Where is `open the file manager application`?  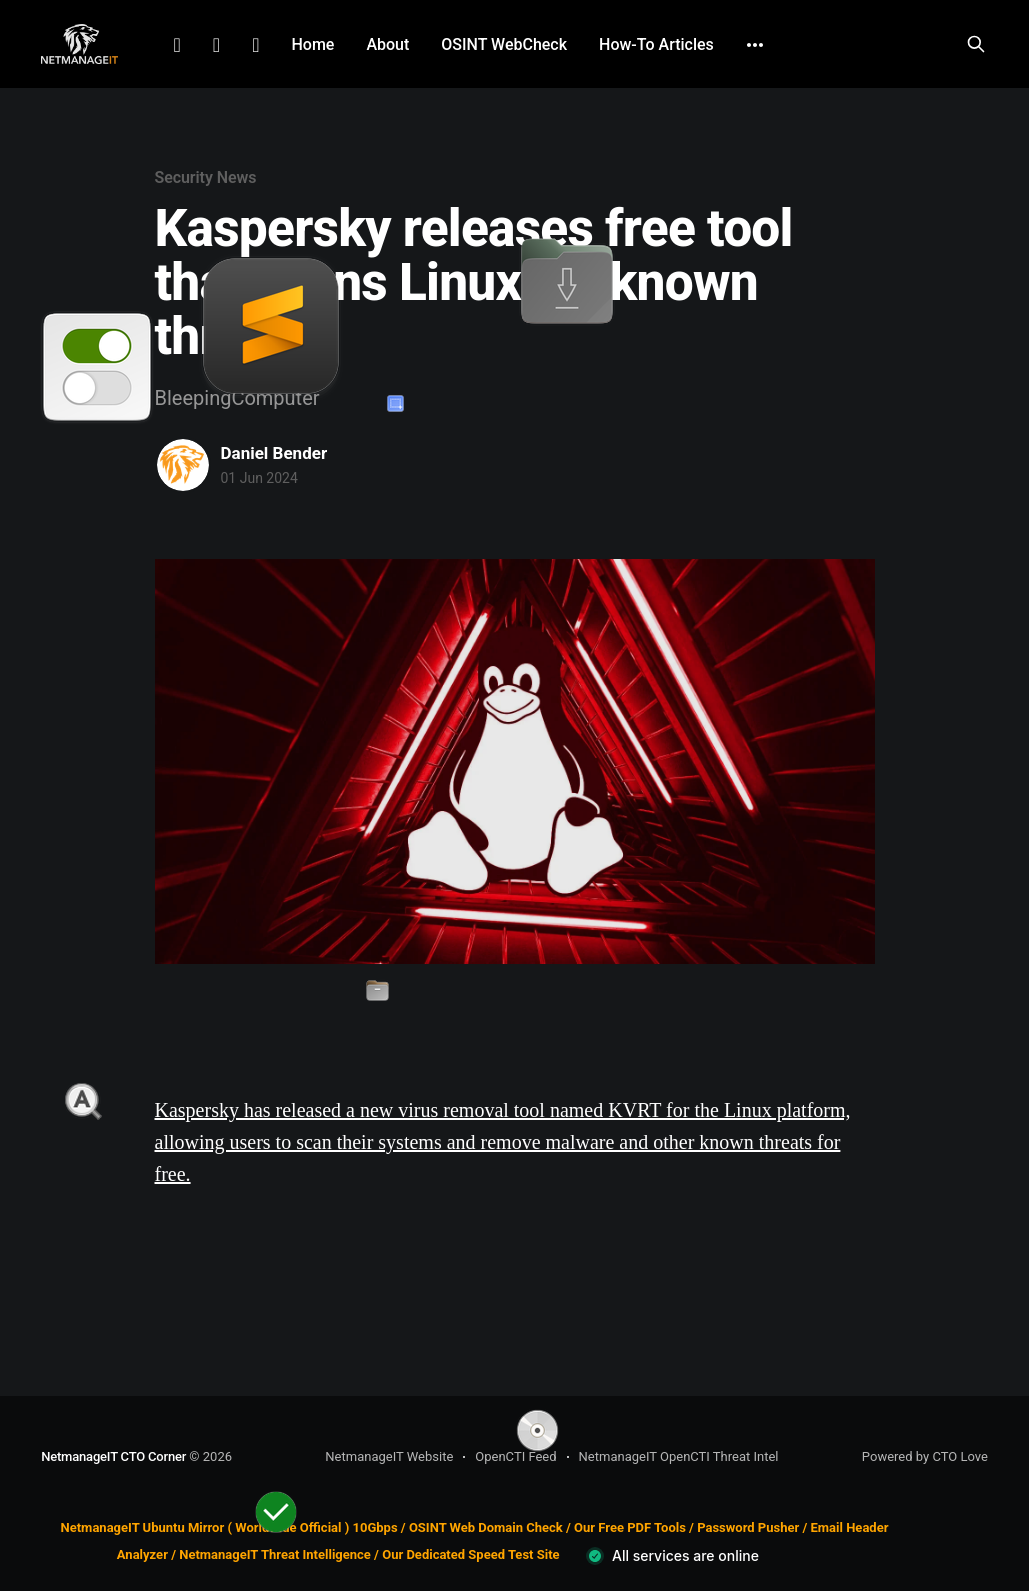
open the file manager application is located at coordinates (377, 990).